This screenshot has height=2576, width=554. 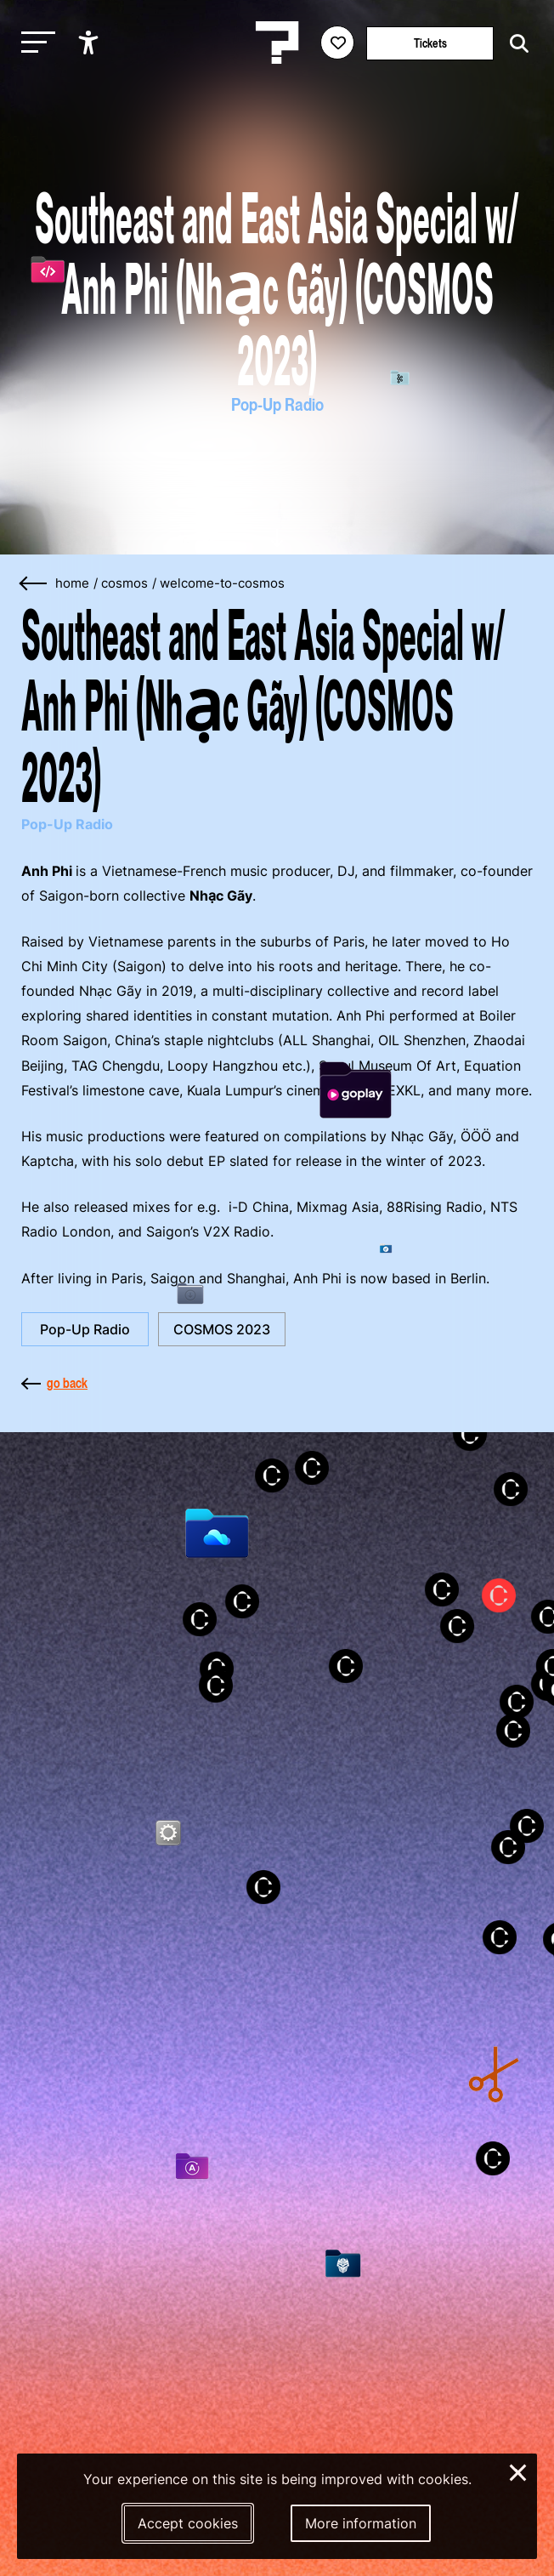 I want to click on open folder containing programming or code files, so click(x=48, y=270).